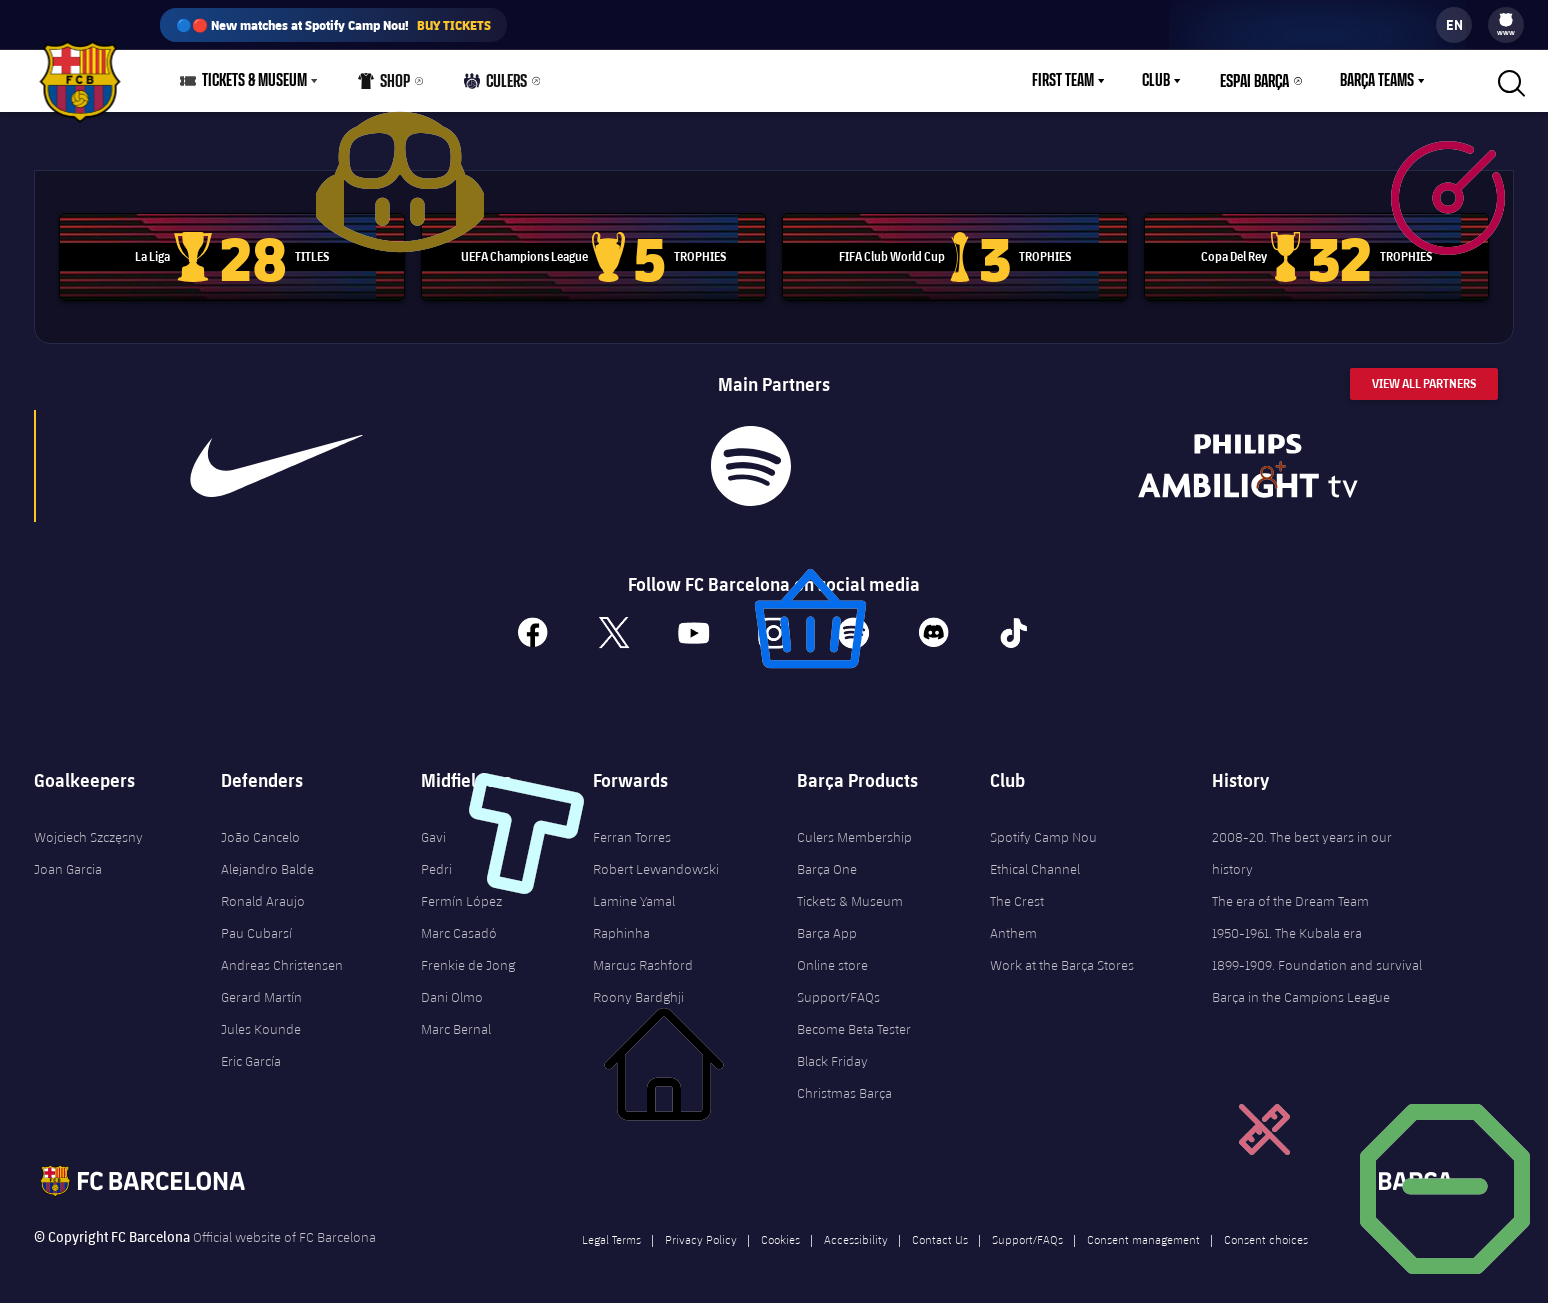  Describe the element at coordinates (664, 1065) in the screenshot. I see `navigate to home screen` at that location.